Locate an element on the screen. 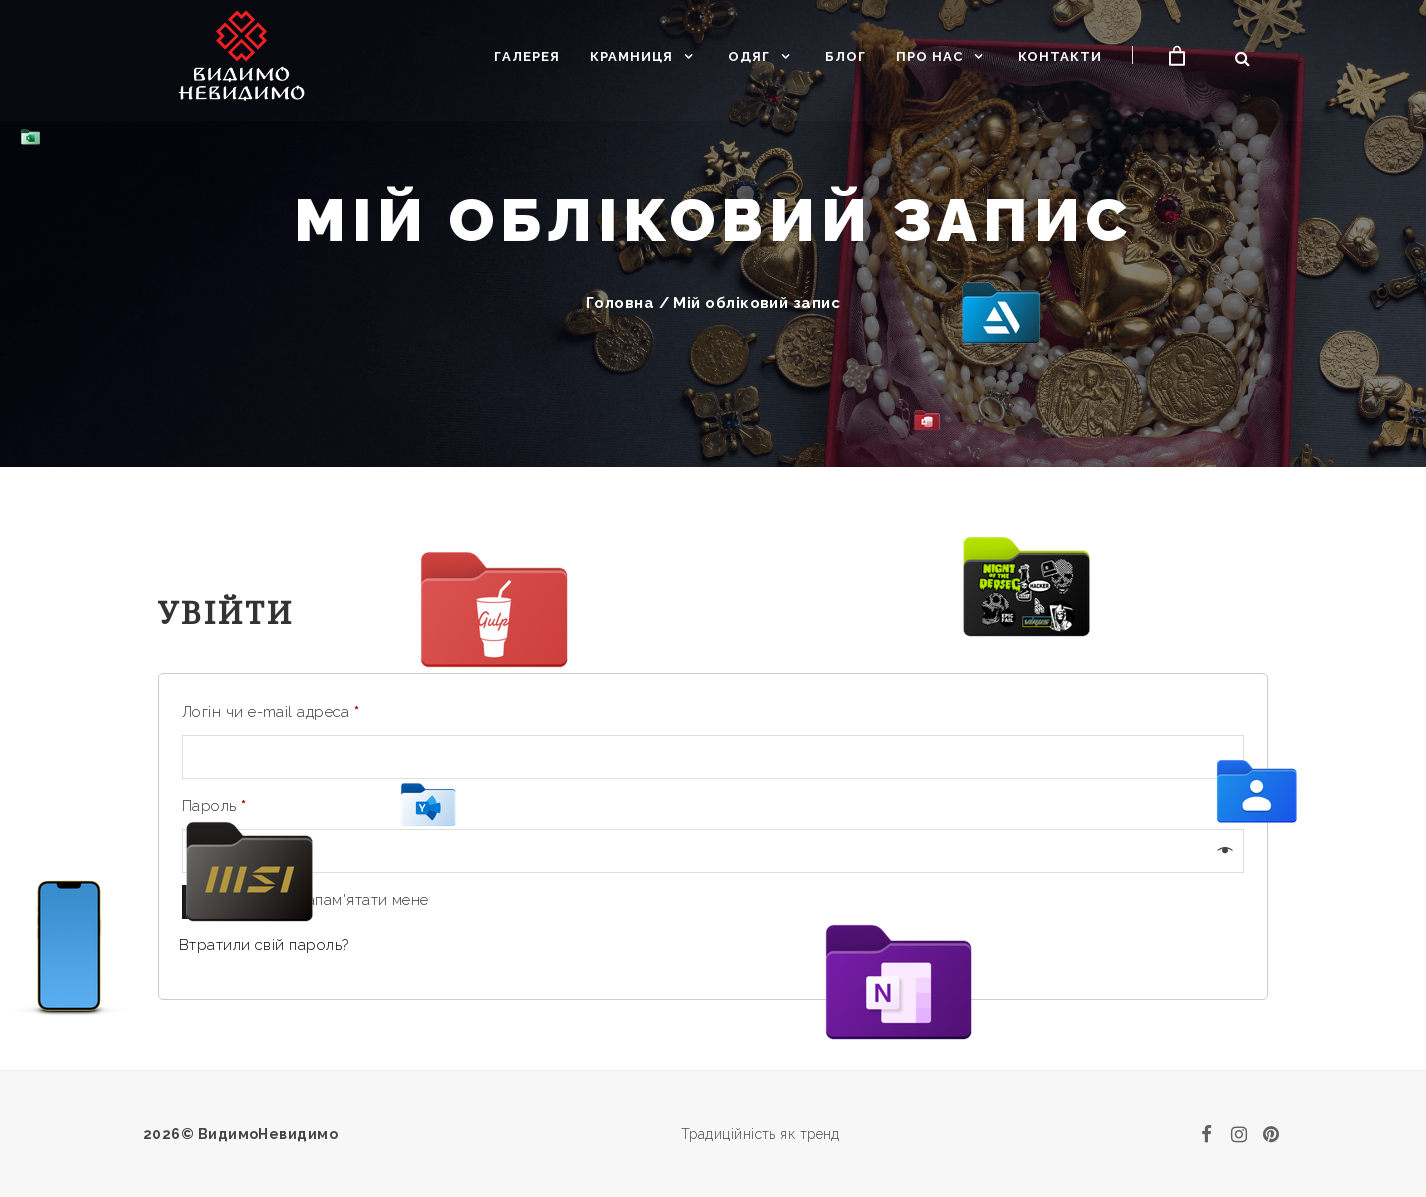  open google contacts folder is located at coordinates (1256, 793).